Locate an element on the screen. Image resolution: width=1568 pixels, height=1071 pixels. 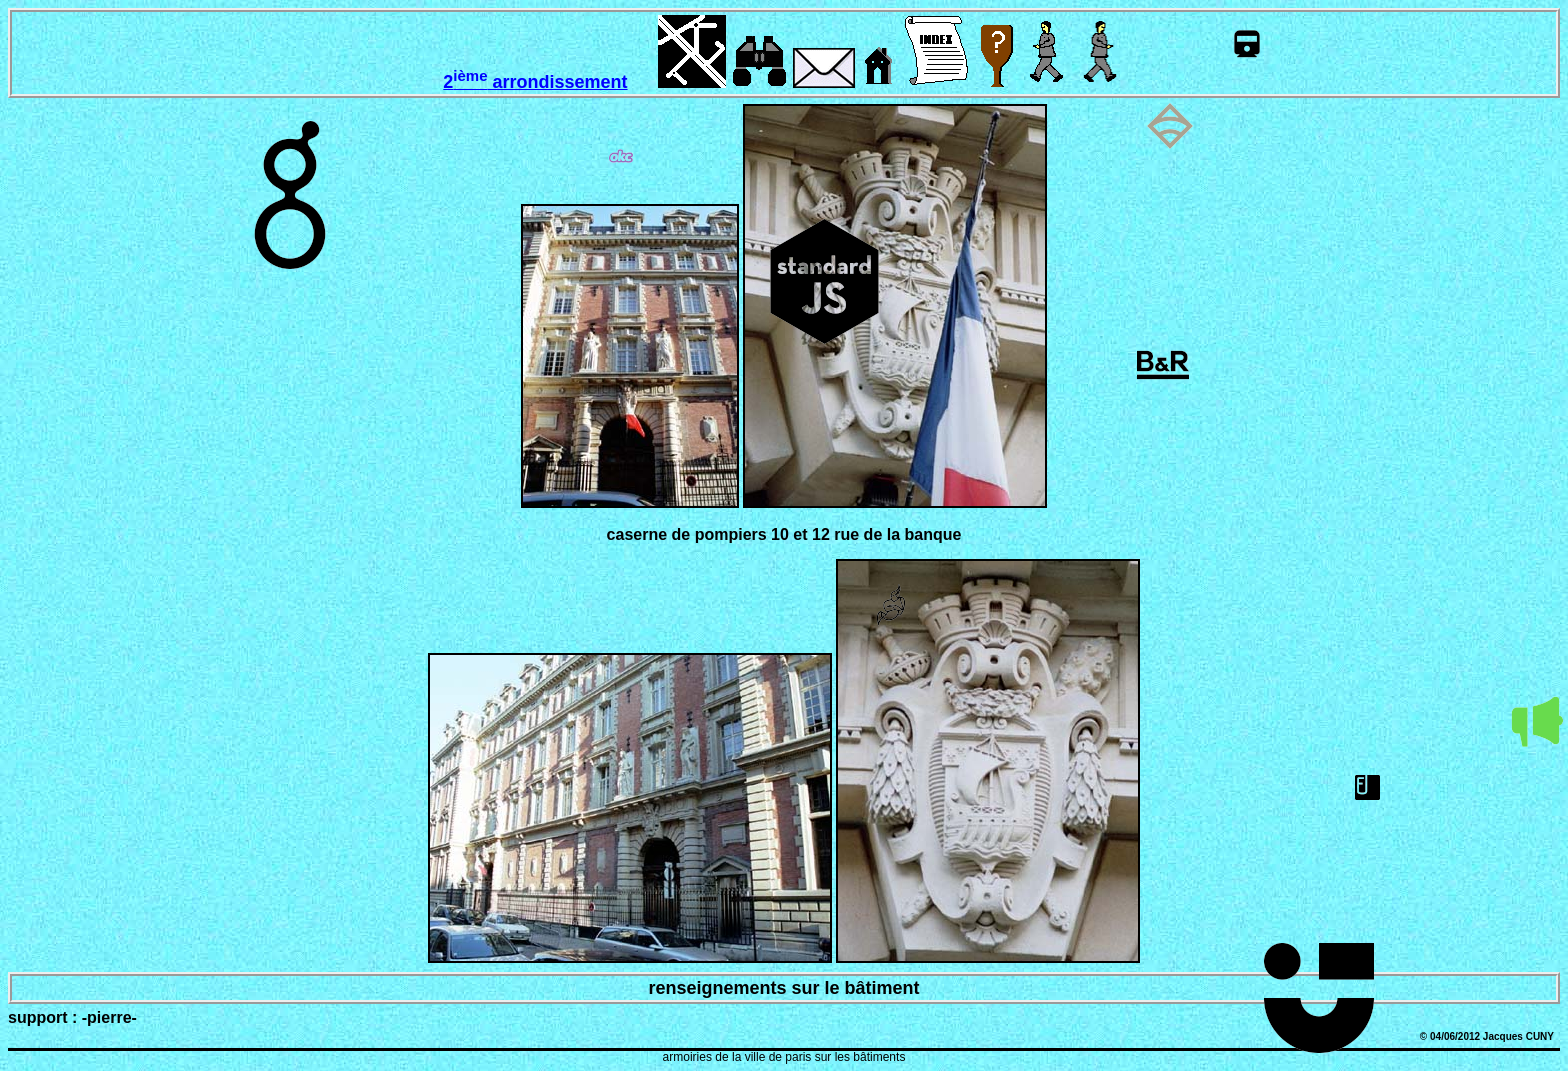
open jitsi video conferencing app is located at coordinates (891, 605).